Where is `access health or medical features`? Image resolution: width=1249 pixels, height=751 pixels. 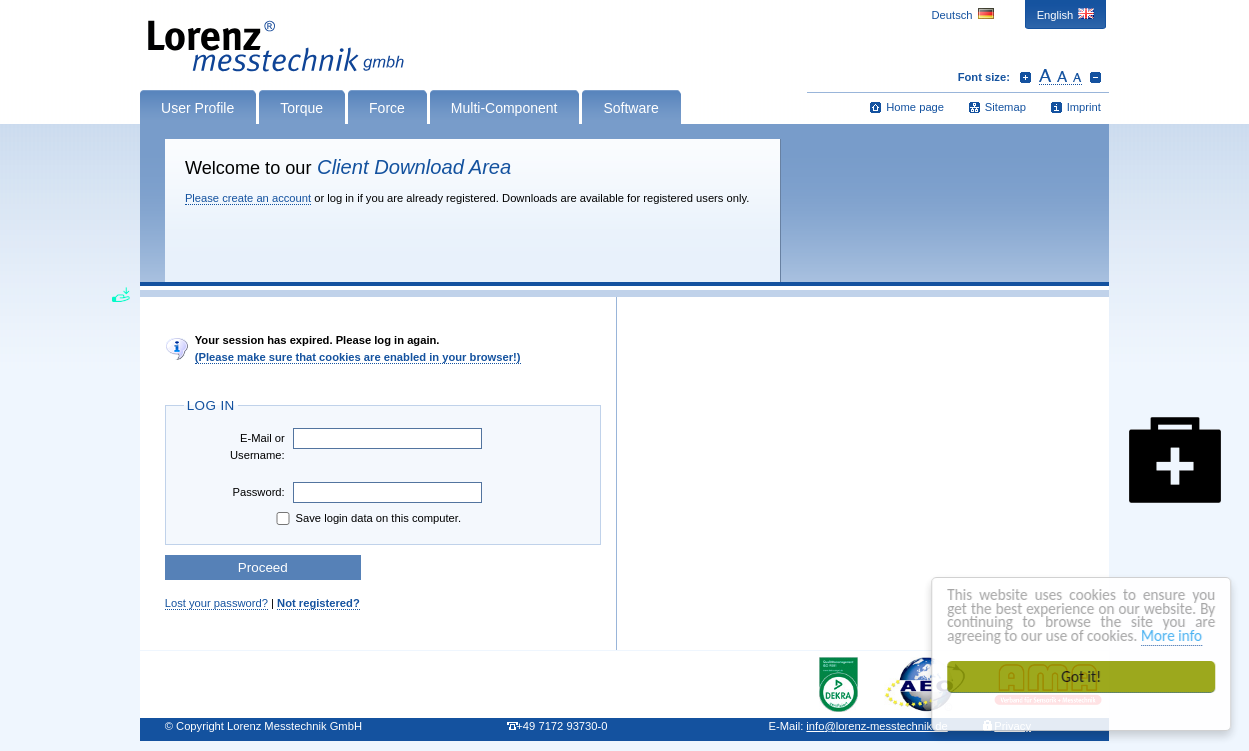 access health or medical features is located at coordinates (1175, 460).